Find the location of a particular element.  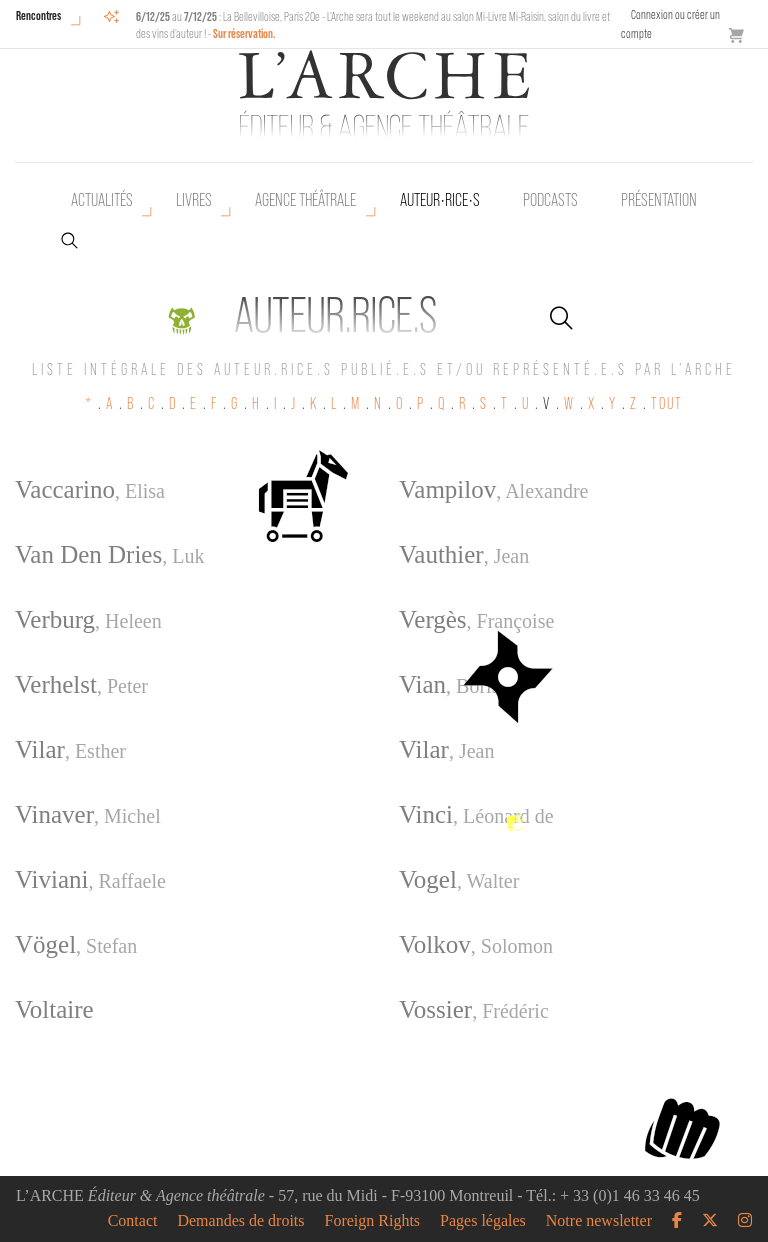

indicates a monster or enemy character is located at coordinates (181, 320).